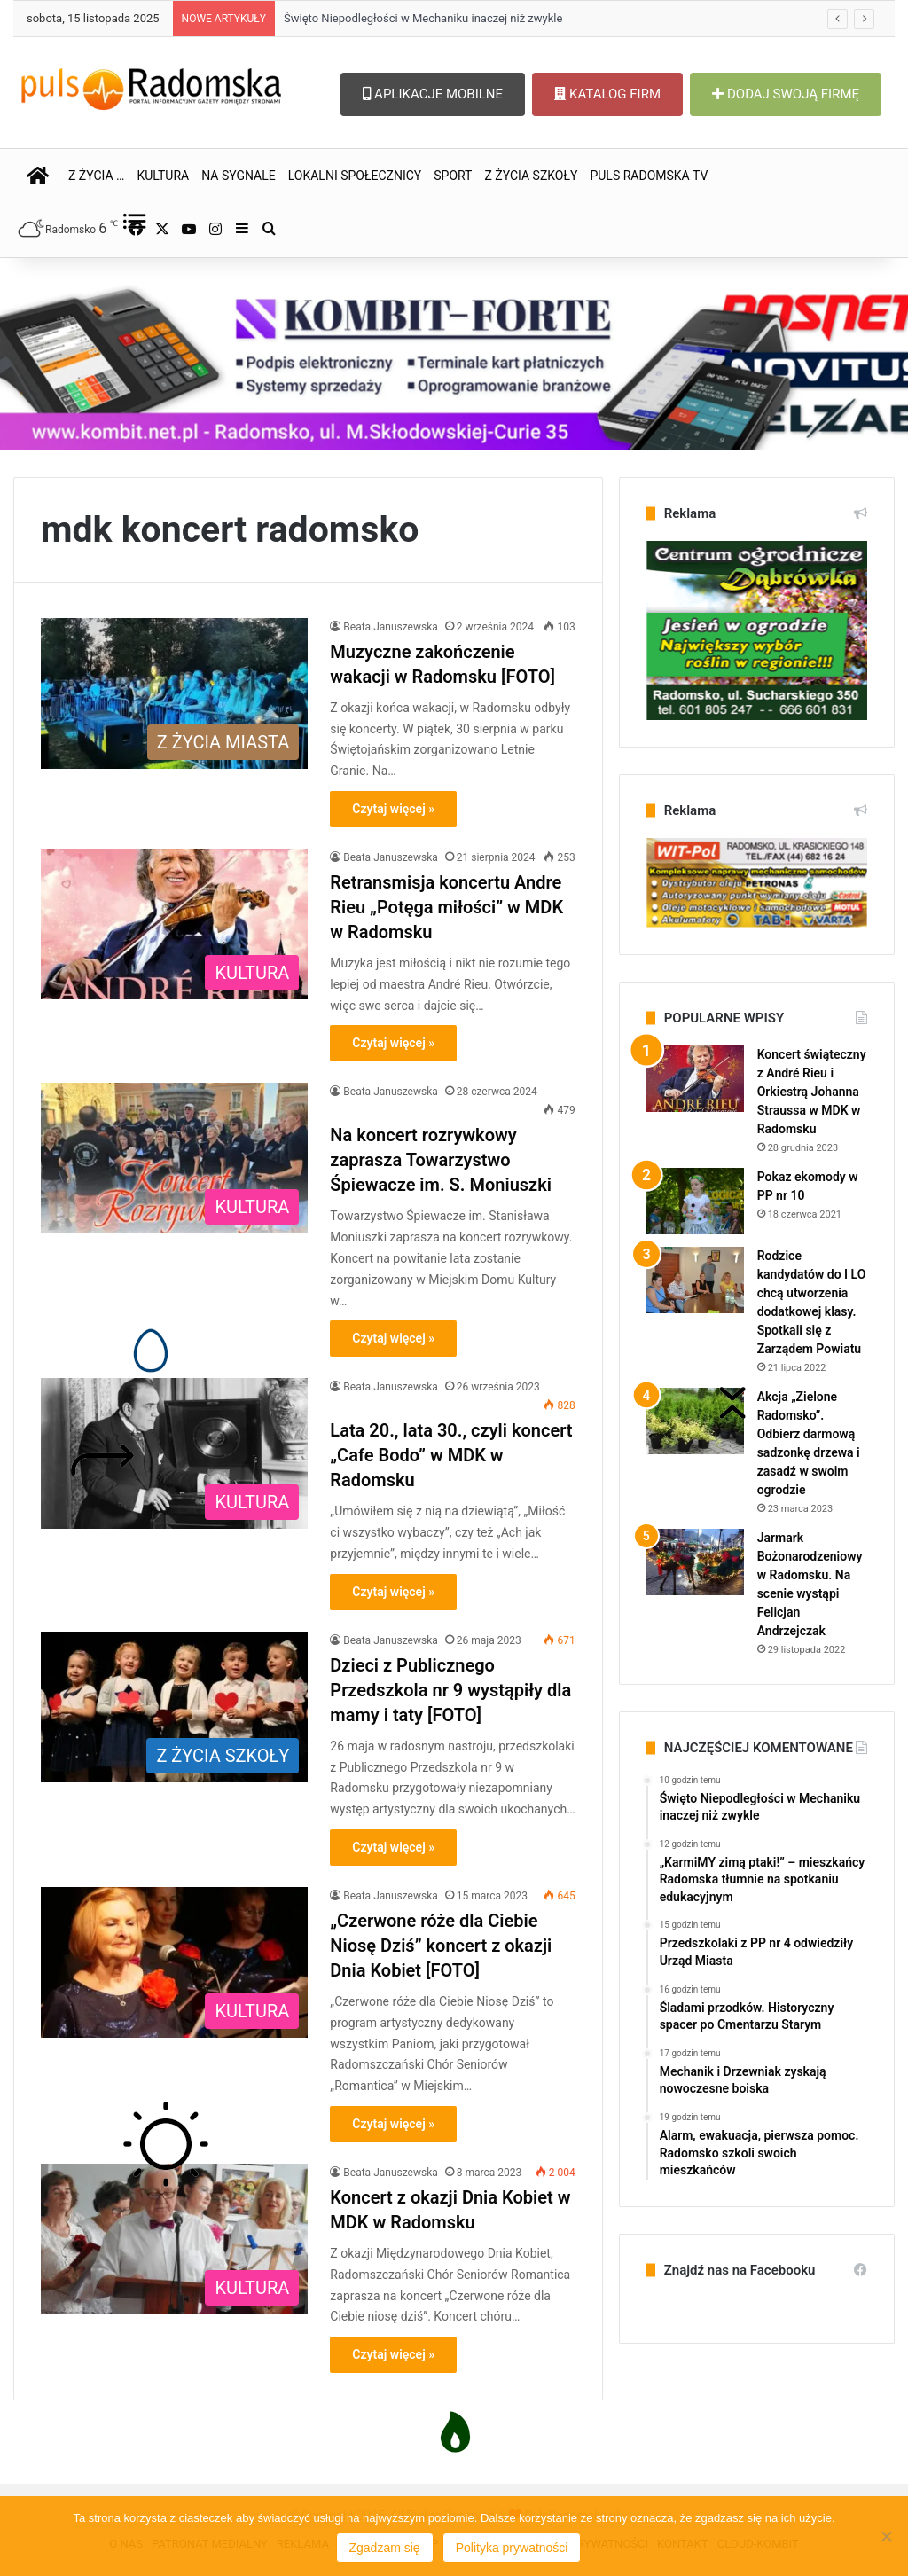  What do you see at coordinates (732, 1403) in the screenshot?
I see `collapse an expanded section or panel` at bounding box center [732, 1403].